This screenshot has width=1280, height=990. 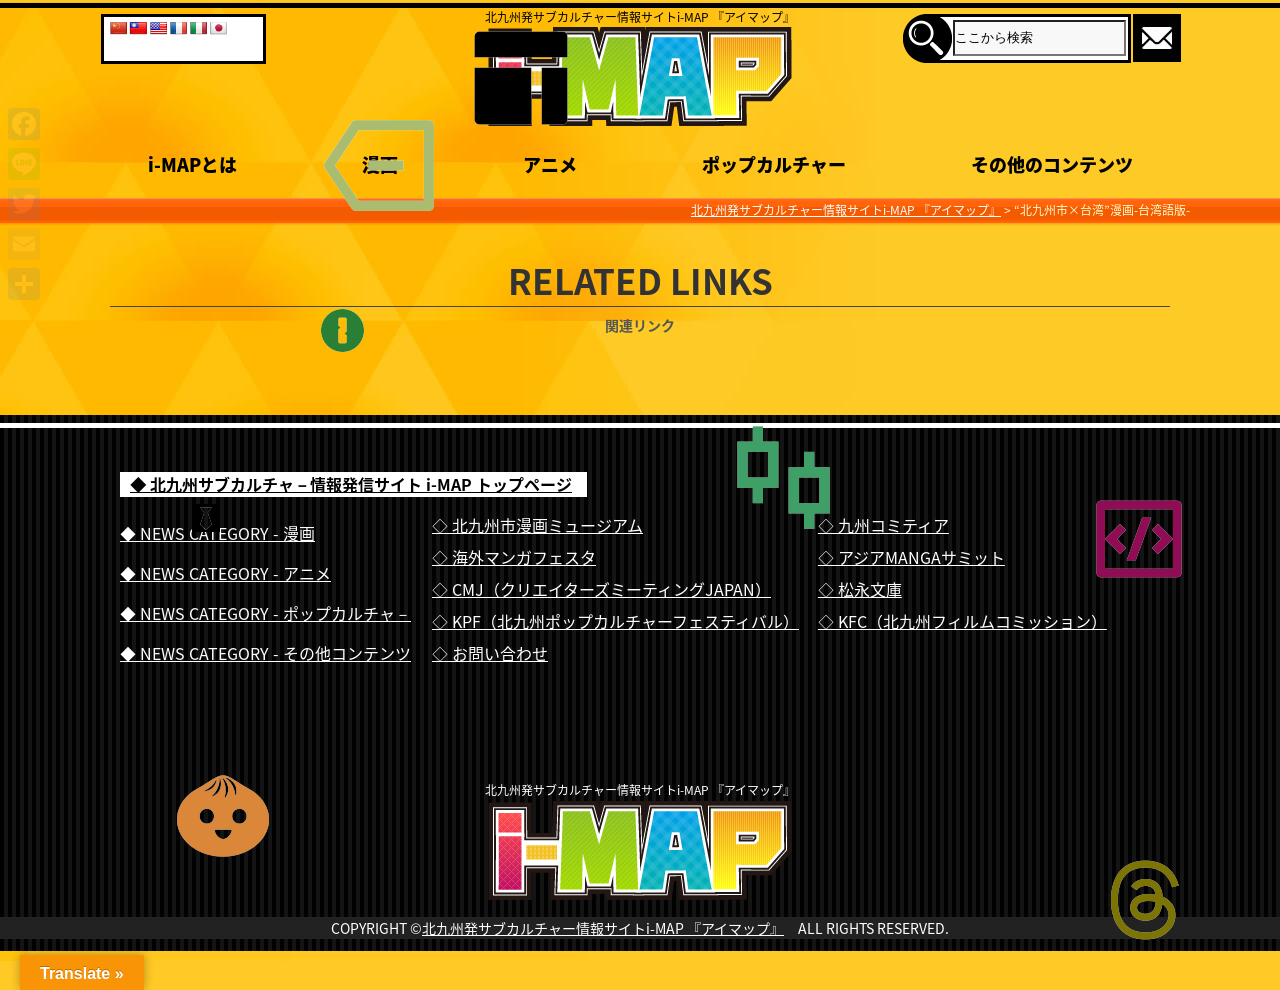 What do you see at coordinates (223, 816) in the screenshot?
I see `indicates a project using the bun javascript runtime` at bounding box center [223, 816].